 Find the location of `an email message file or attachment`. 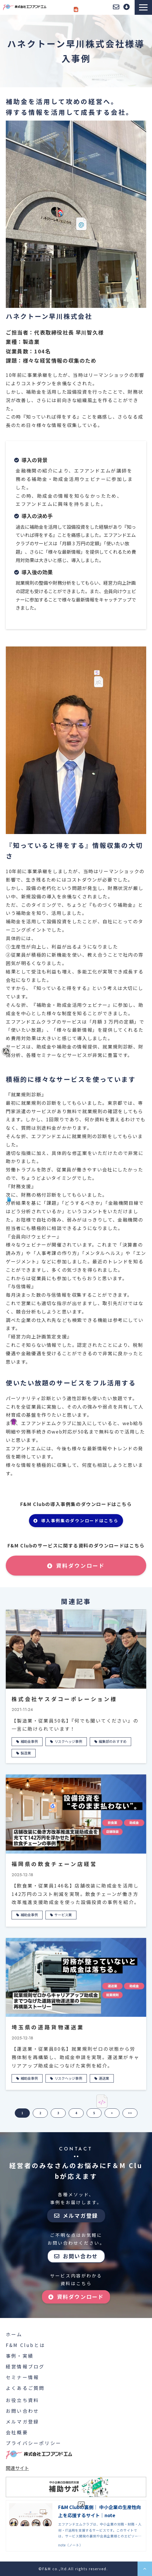

an email message file or attachment is located at coordinates (81, 224).